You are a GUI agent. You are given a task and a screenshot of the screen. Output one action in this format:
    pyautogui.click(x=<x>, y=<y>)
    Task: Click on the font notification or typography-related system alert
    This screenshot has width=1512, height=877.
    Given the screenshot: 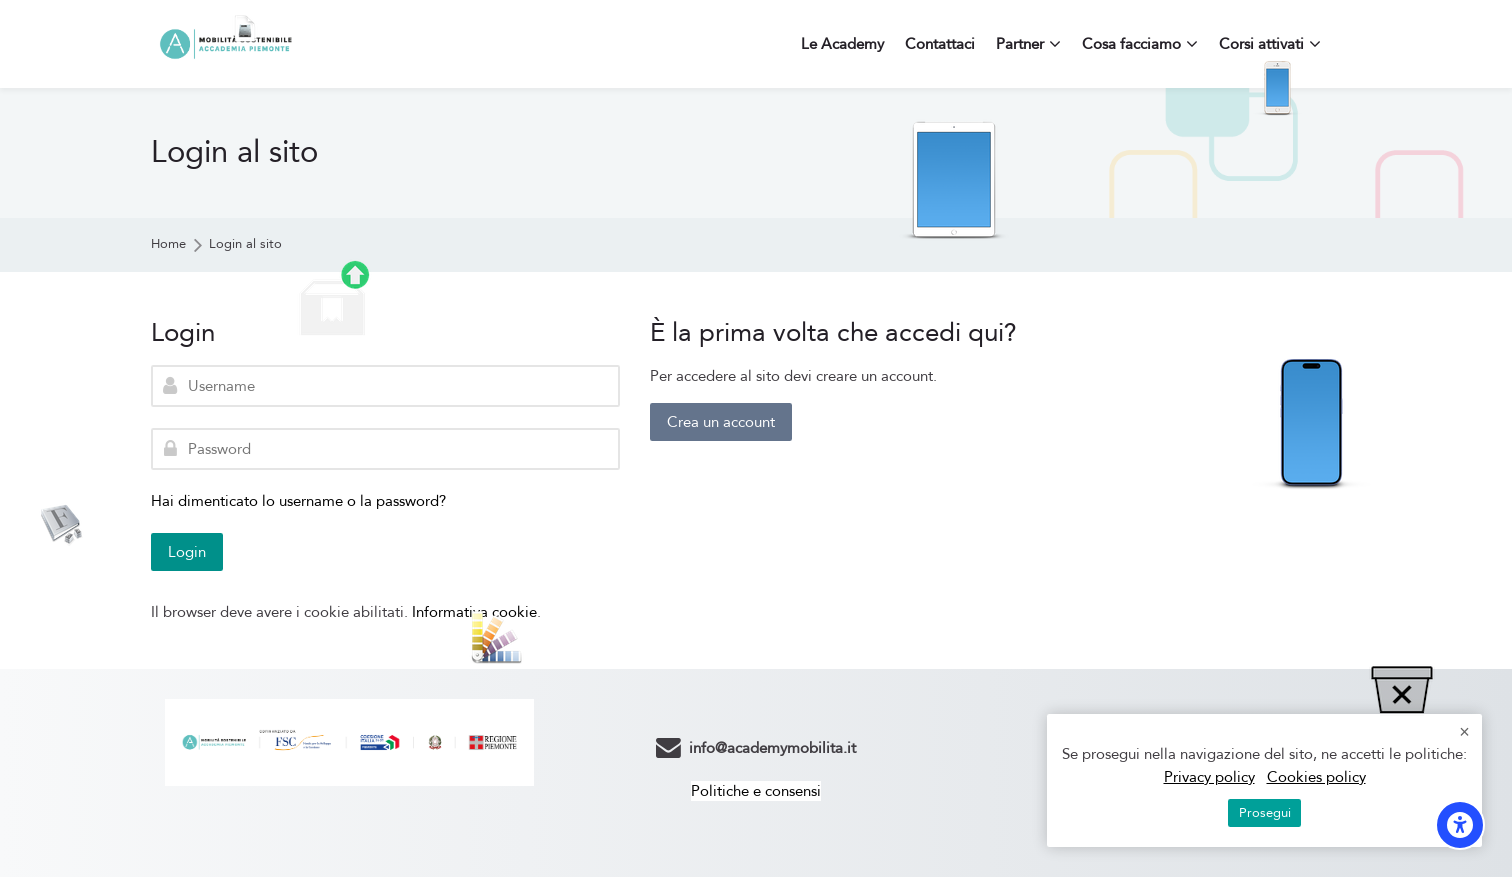 What is the action you would take?
    pyautogui.click(x=61, y=523)
    